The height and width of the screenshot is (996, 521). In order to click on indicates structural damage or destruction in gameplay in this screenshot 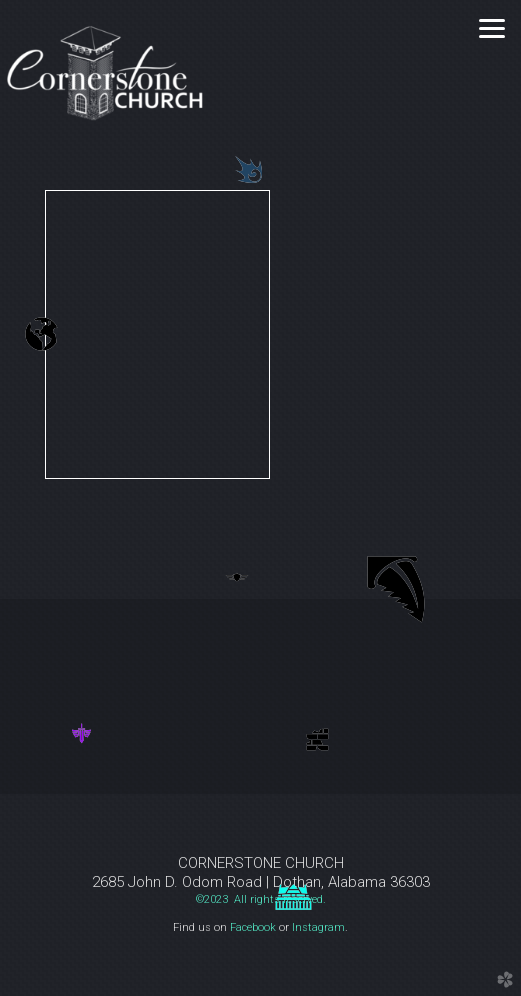, I will do `click(317, 739)`.